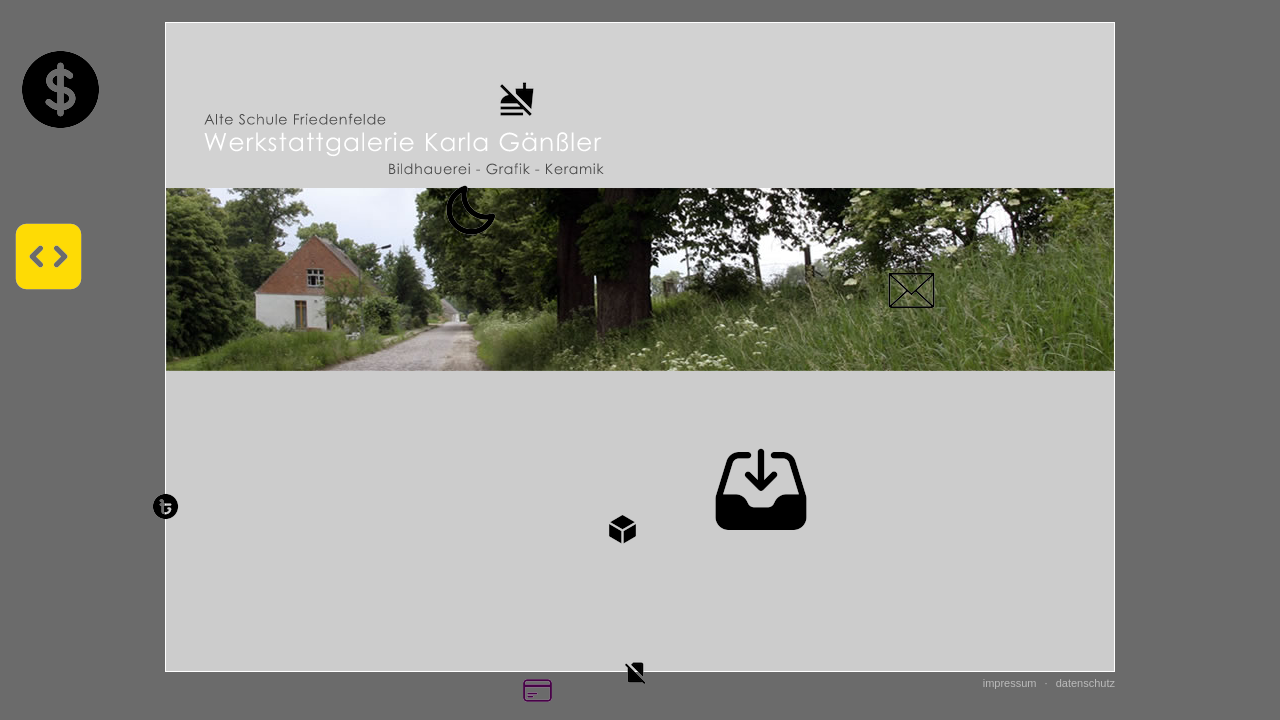 This screenshot has height=720, width=1280. What do you see at coordinates (48, 256) in the screenshot?
I see `view or edit source code` at bounding box center [48, 256].